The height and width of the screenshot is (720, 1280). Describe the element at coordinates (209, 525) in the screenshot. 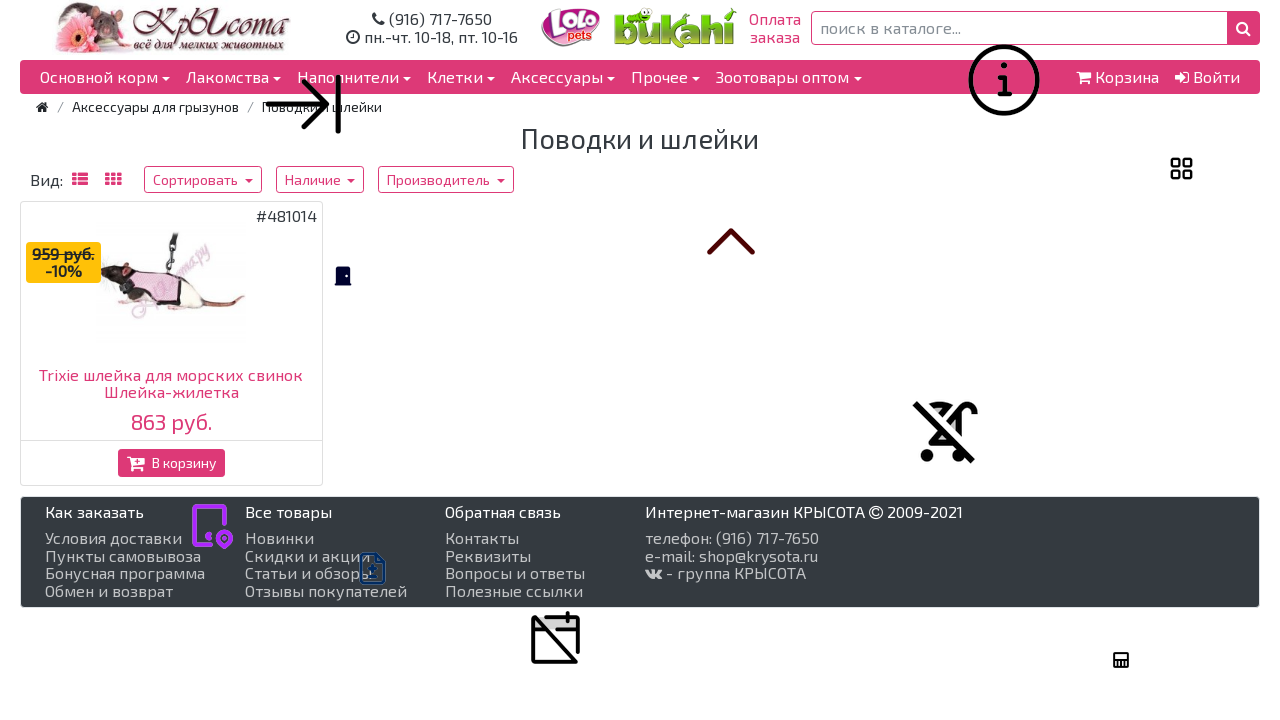

I see `set tablet as pinned location device` at that location.